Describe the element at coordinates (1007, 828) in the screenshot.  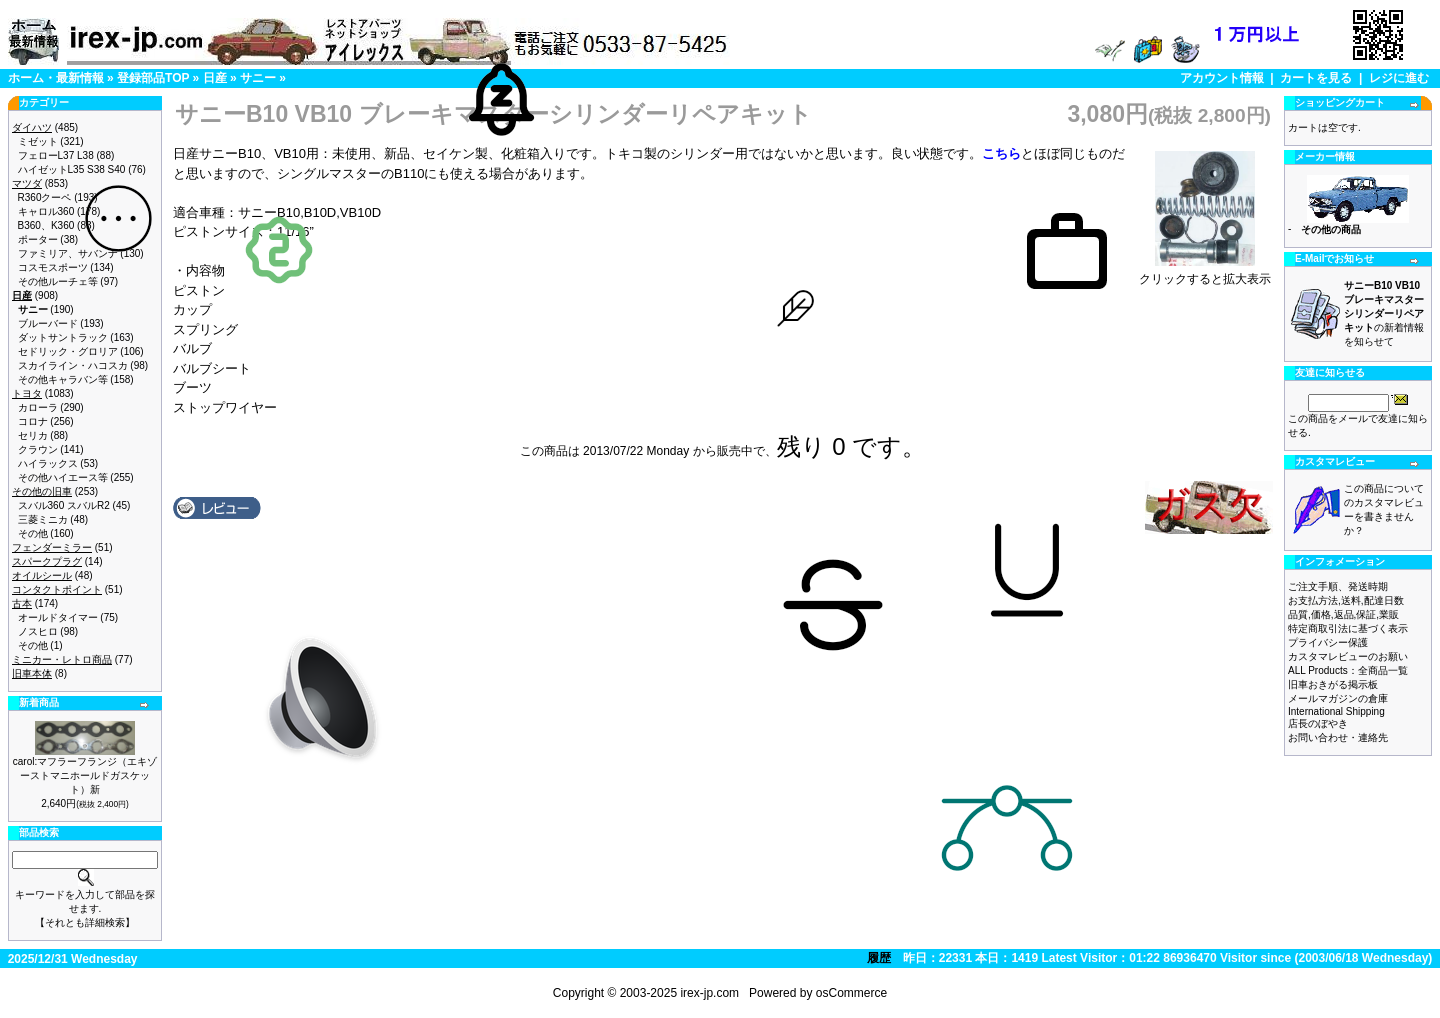
I see `edit vector path or bezier curve` at that location.